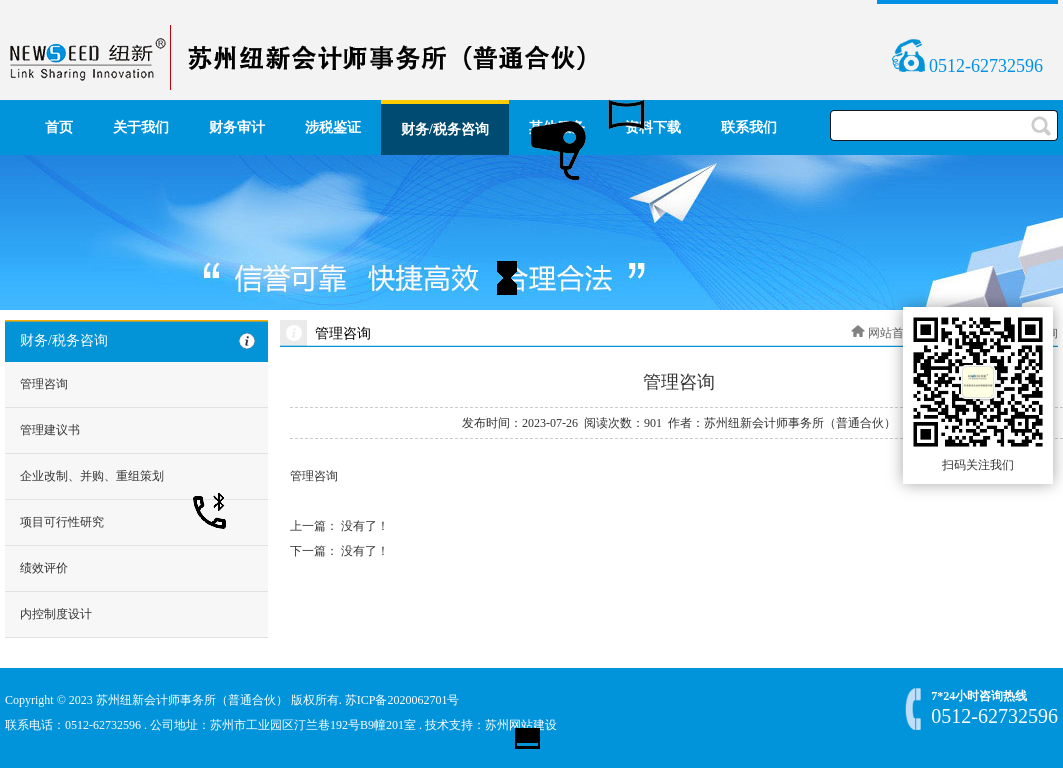  I want to click on access call-to-action banner or overlay, so click(527, 738).